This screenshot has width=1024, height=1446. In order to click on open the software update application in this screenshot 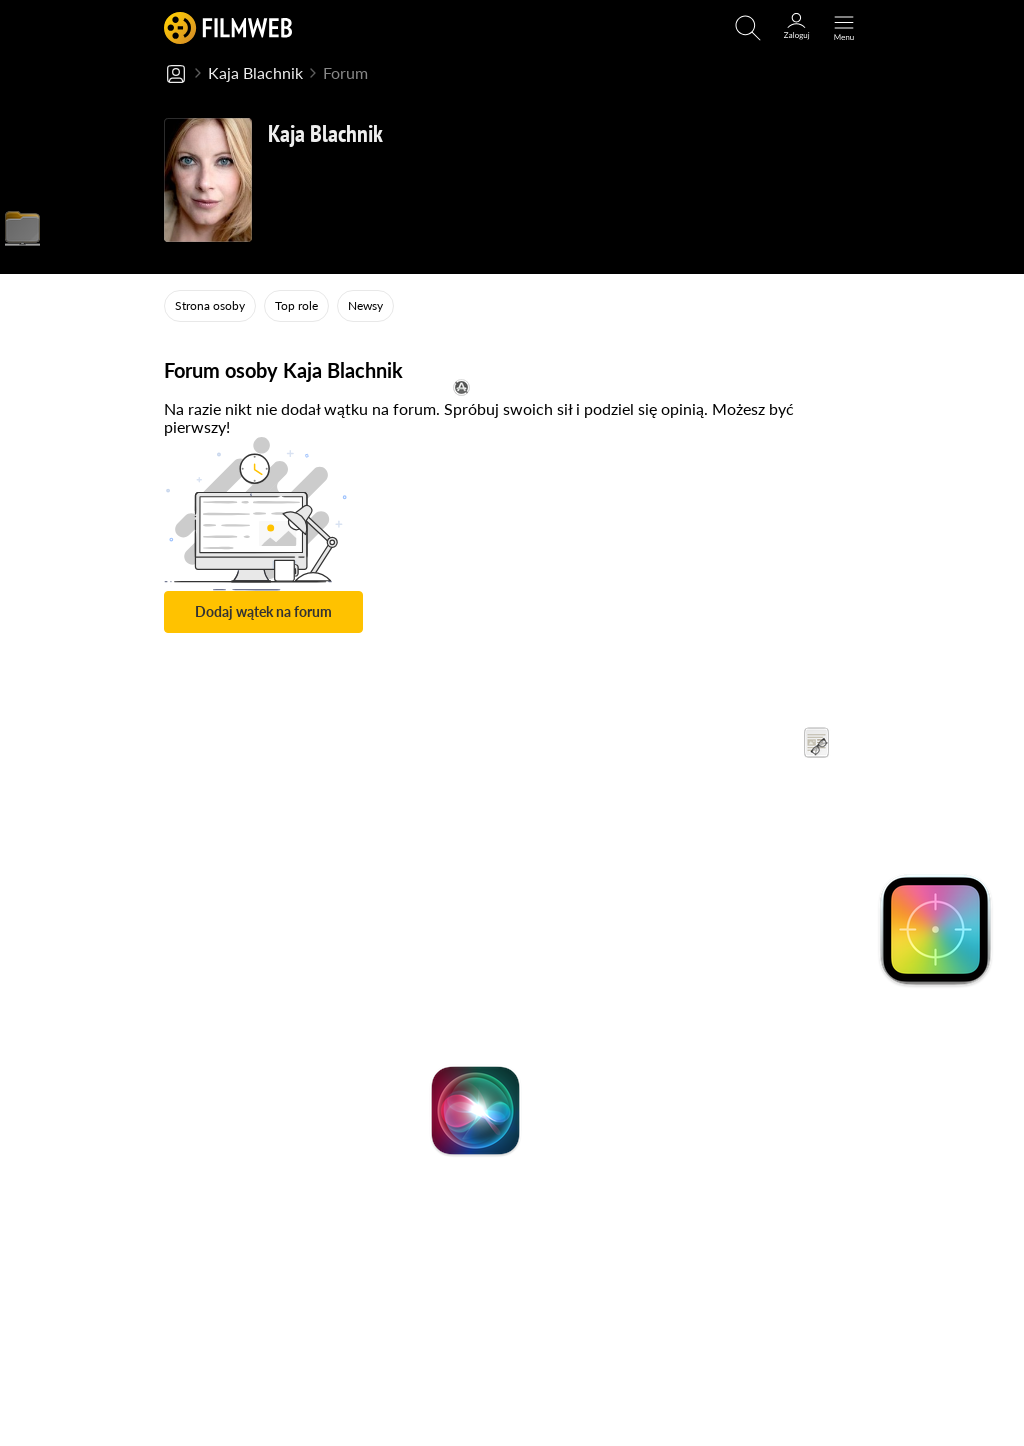, I will do `click(461, 387)`.